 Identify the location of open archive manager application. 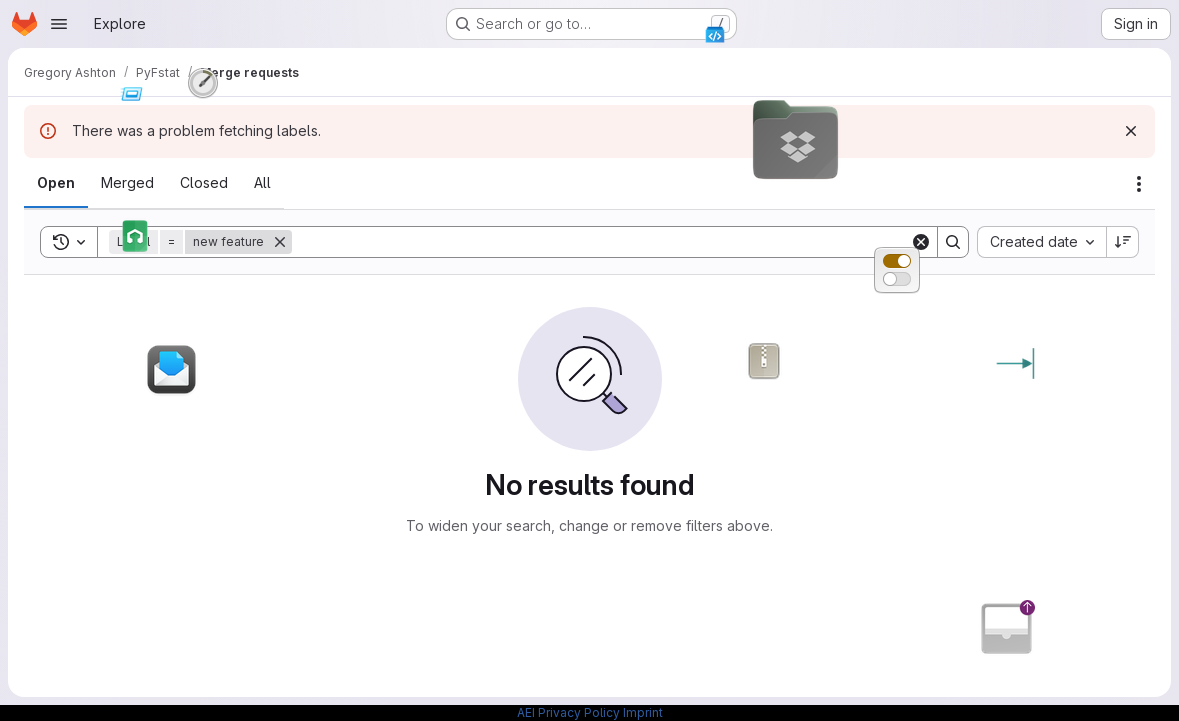
(764, 361).